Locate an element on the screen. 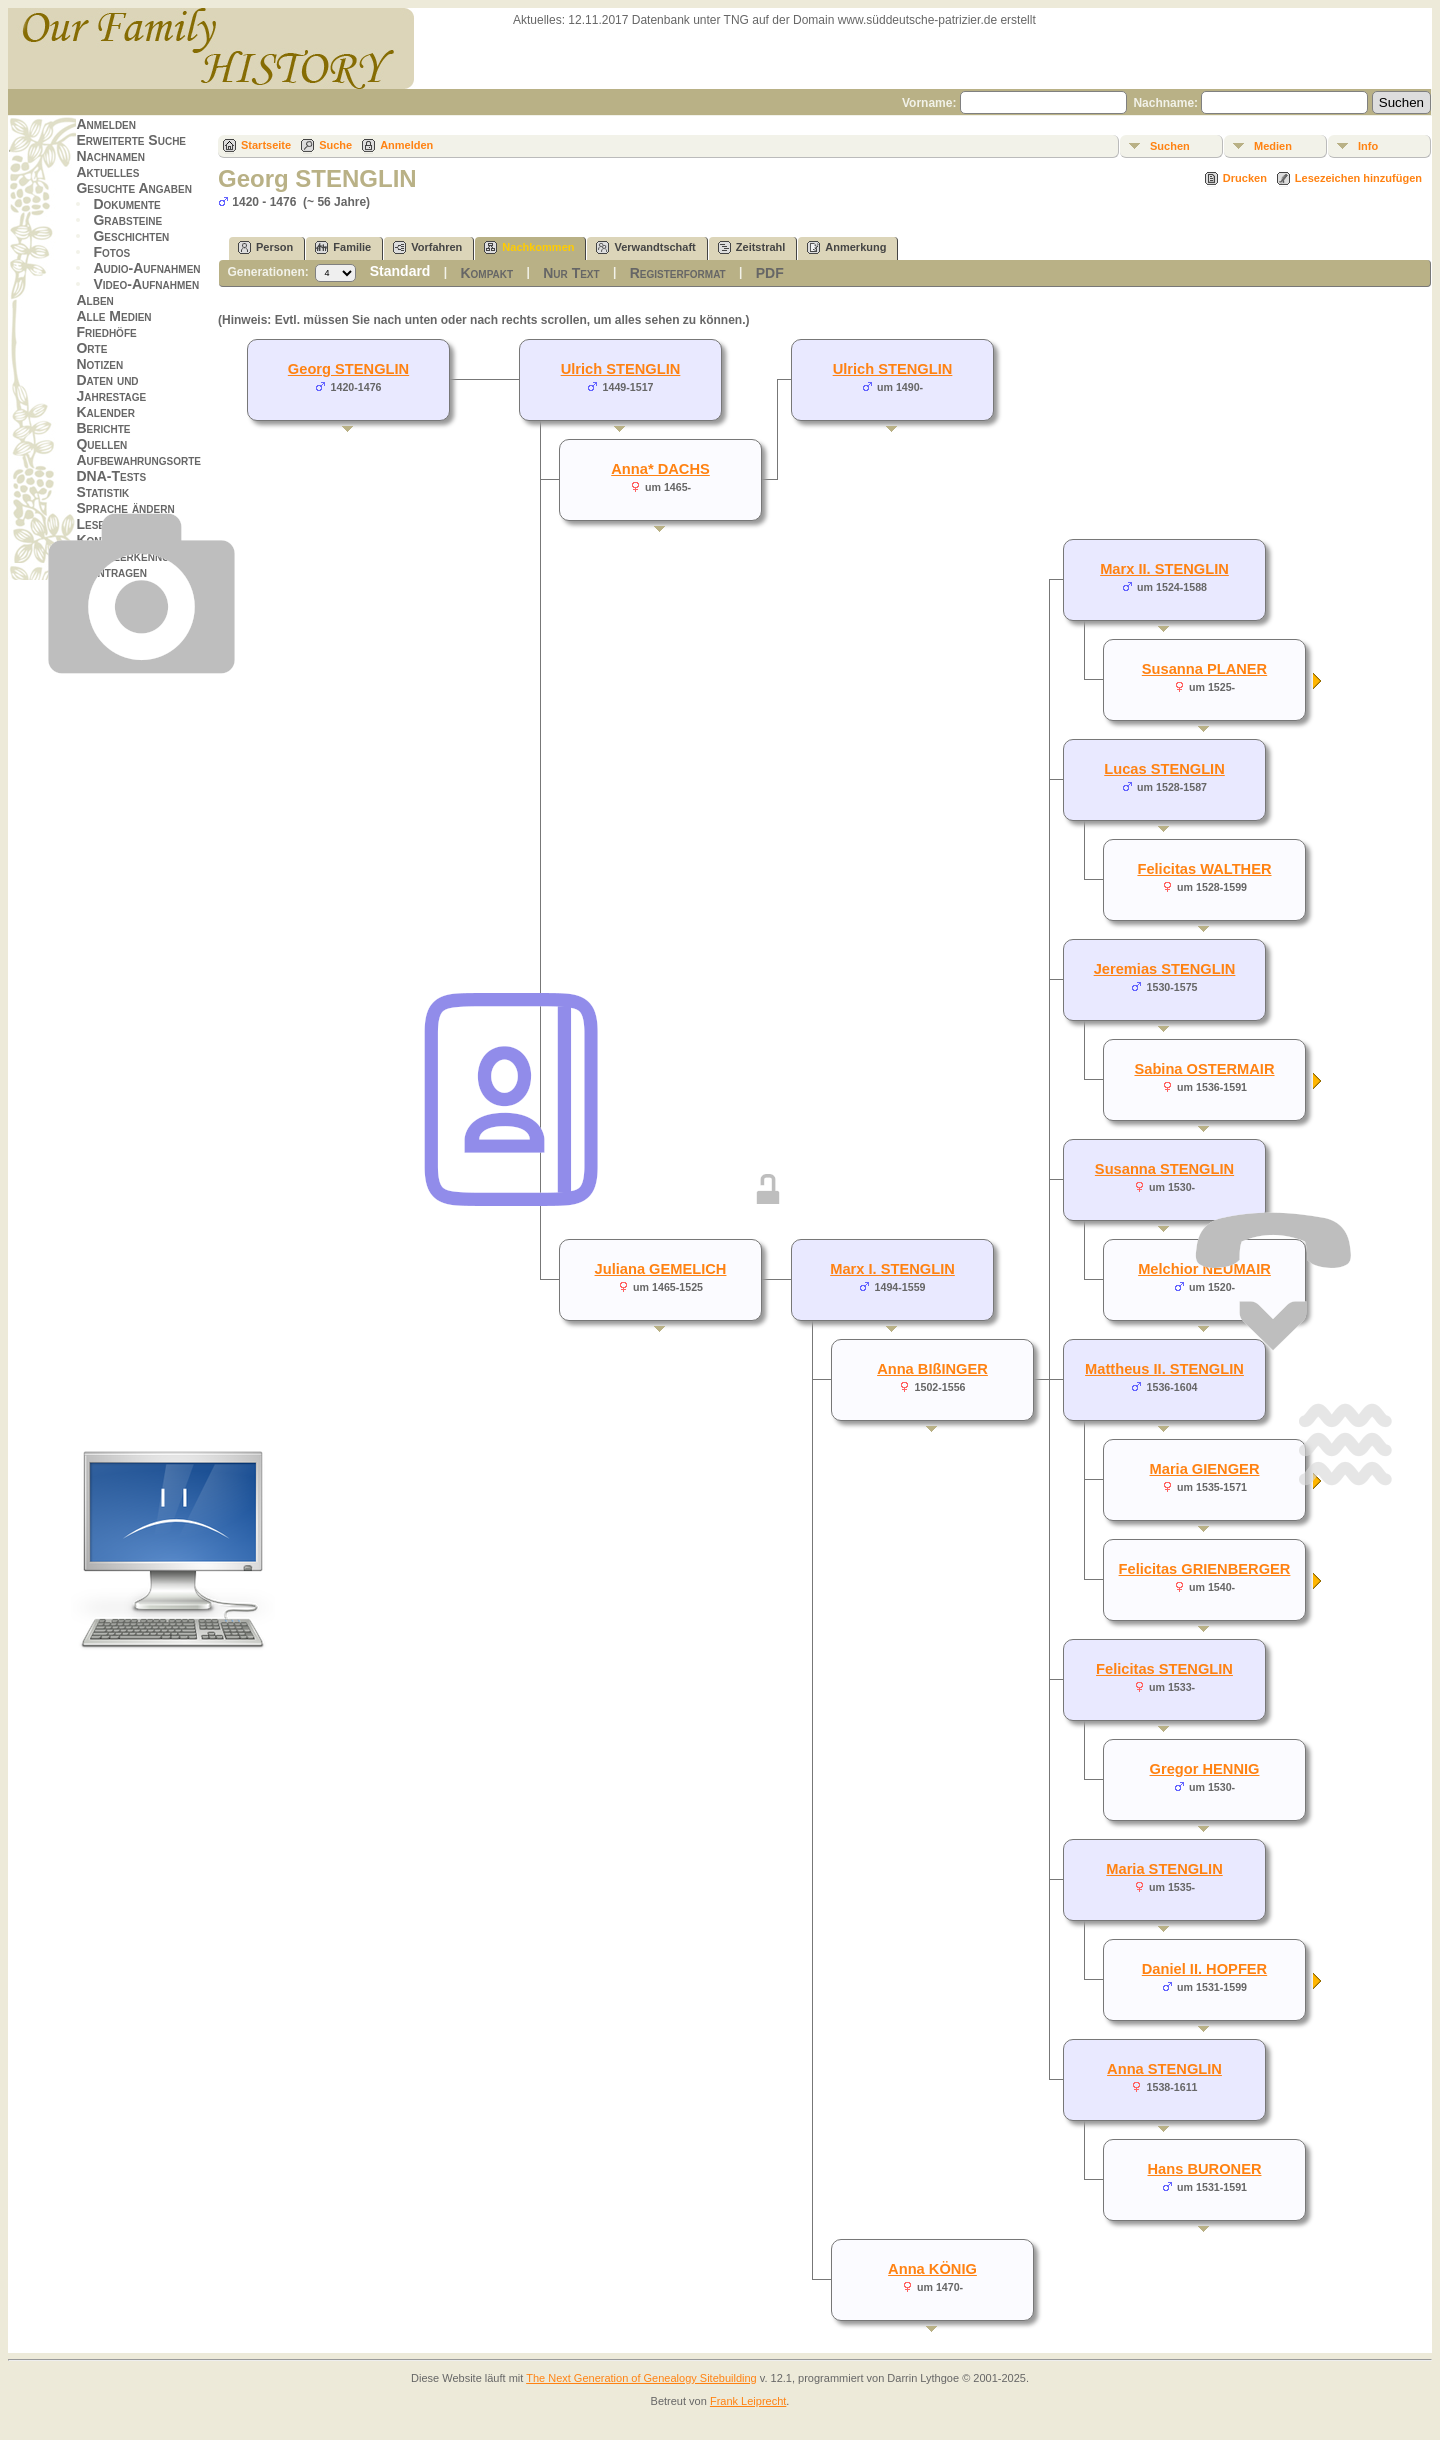 The width and height of the screenshot is (1440, 2440). indicates unlocked or editable state is located at coordinates (768, 1189).